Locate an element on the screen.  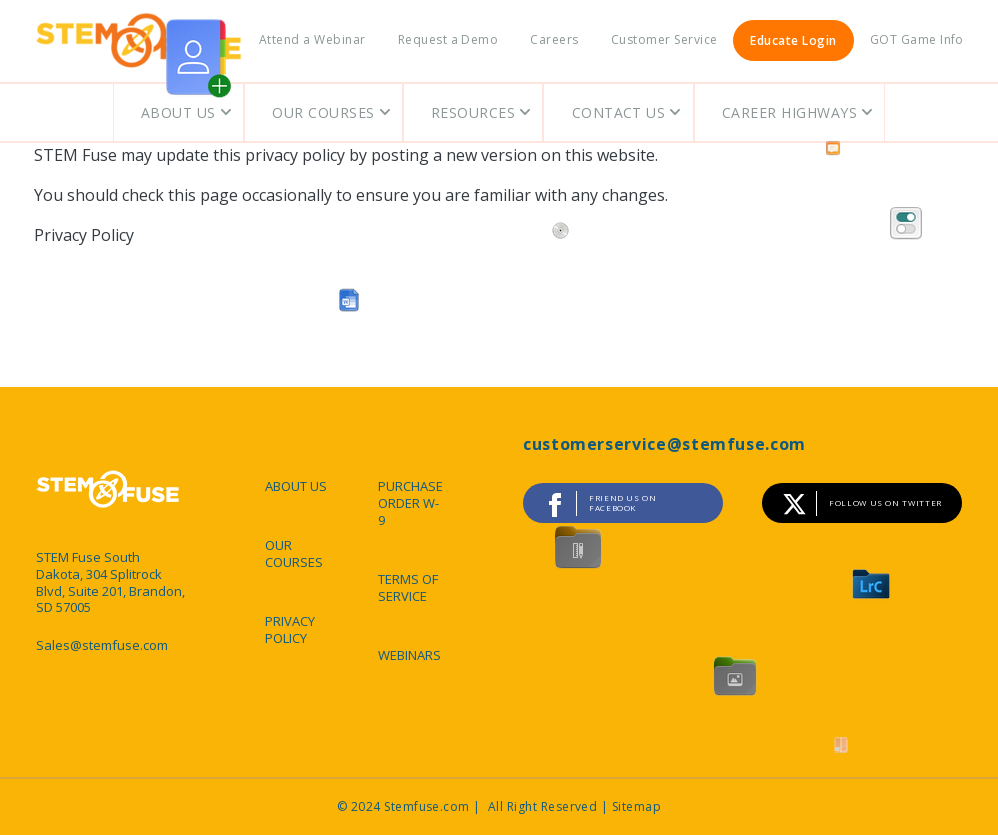
access your templates folder is located at coordinates (578, 547).